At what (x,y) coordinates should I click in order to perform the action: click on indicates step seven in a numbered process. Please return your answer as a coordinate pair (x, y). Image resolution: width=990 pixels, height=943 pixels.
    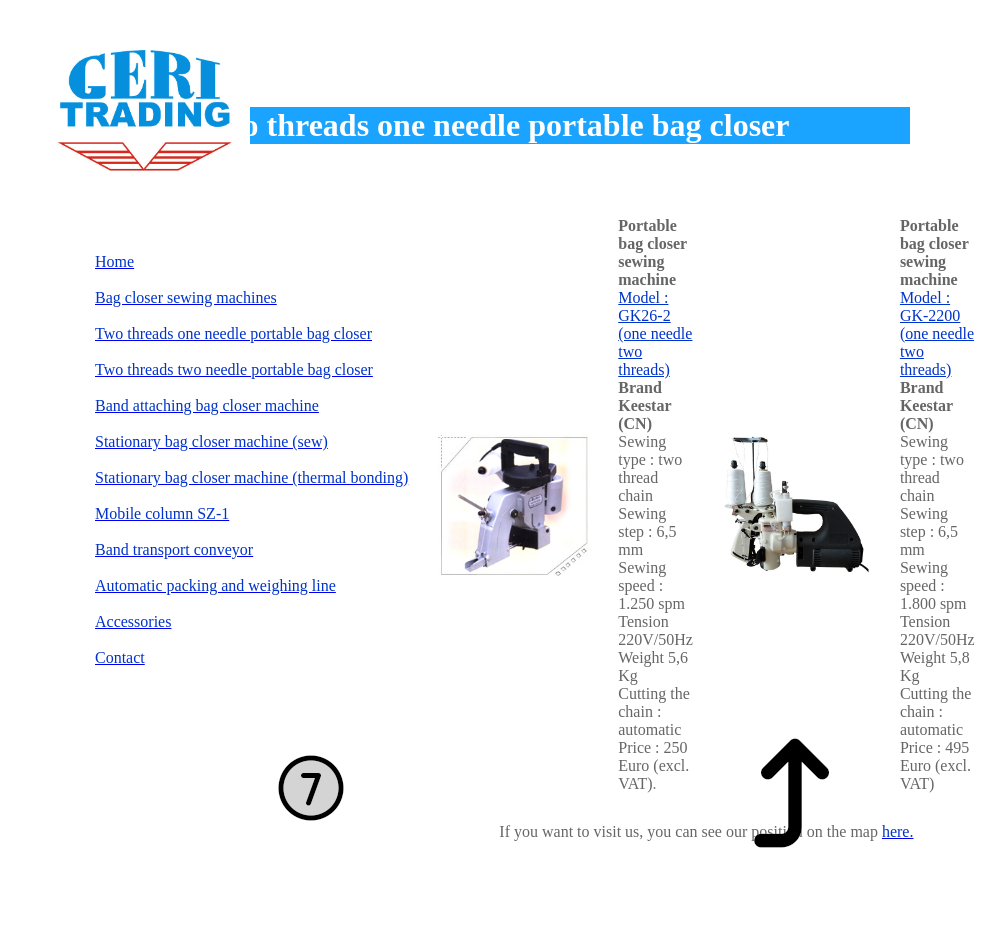
    Looking at the image, I should click on (311, 788).